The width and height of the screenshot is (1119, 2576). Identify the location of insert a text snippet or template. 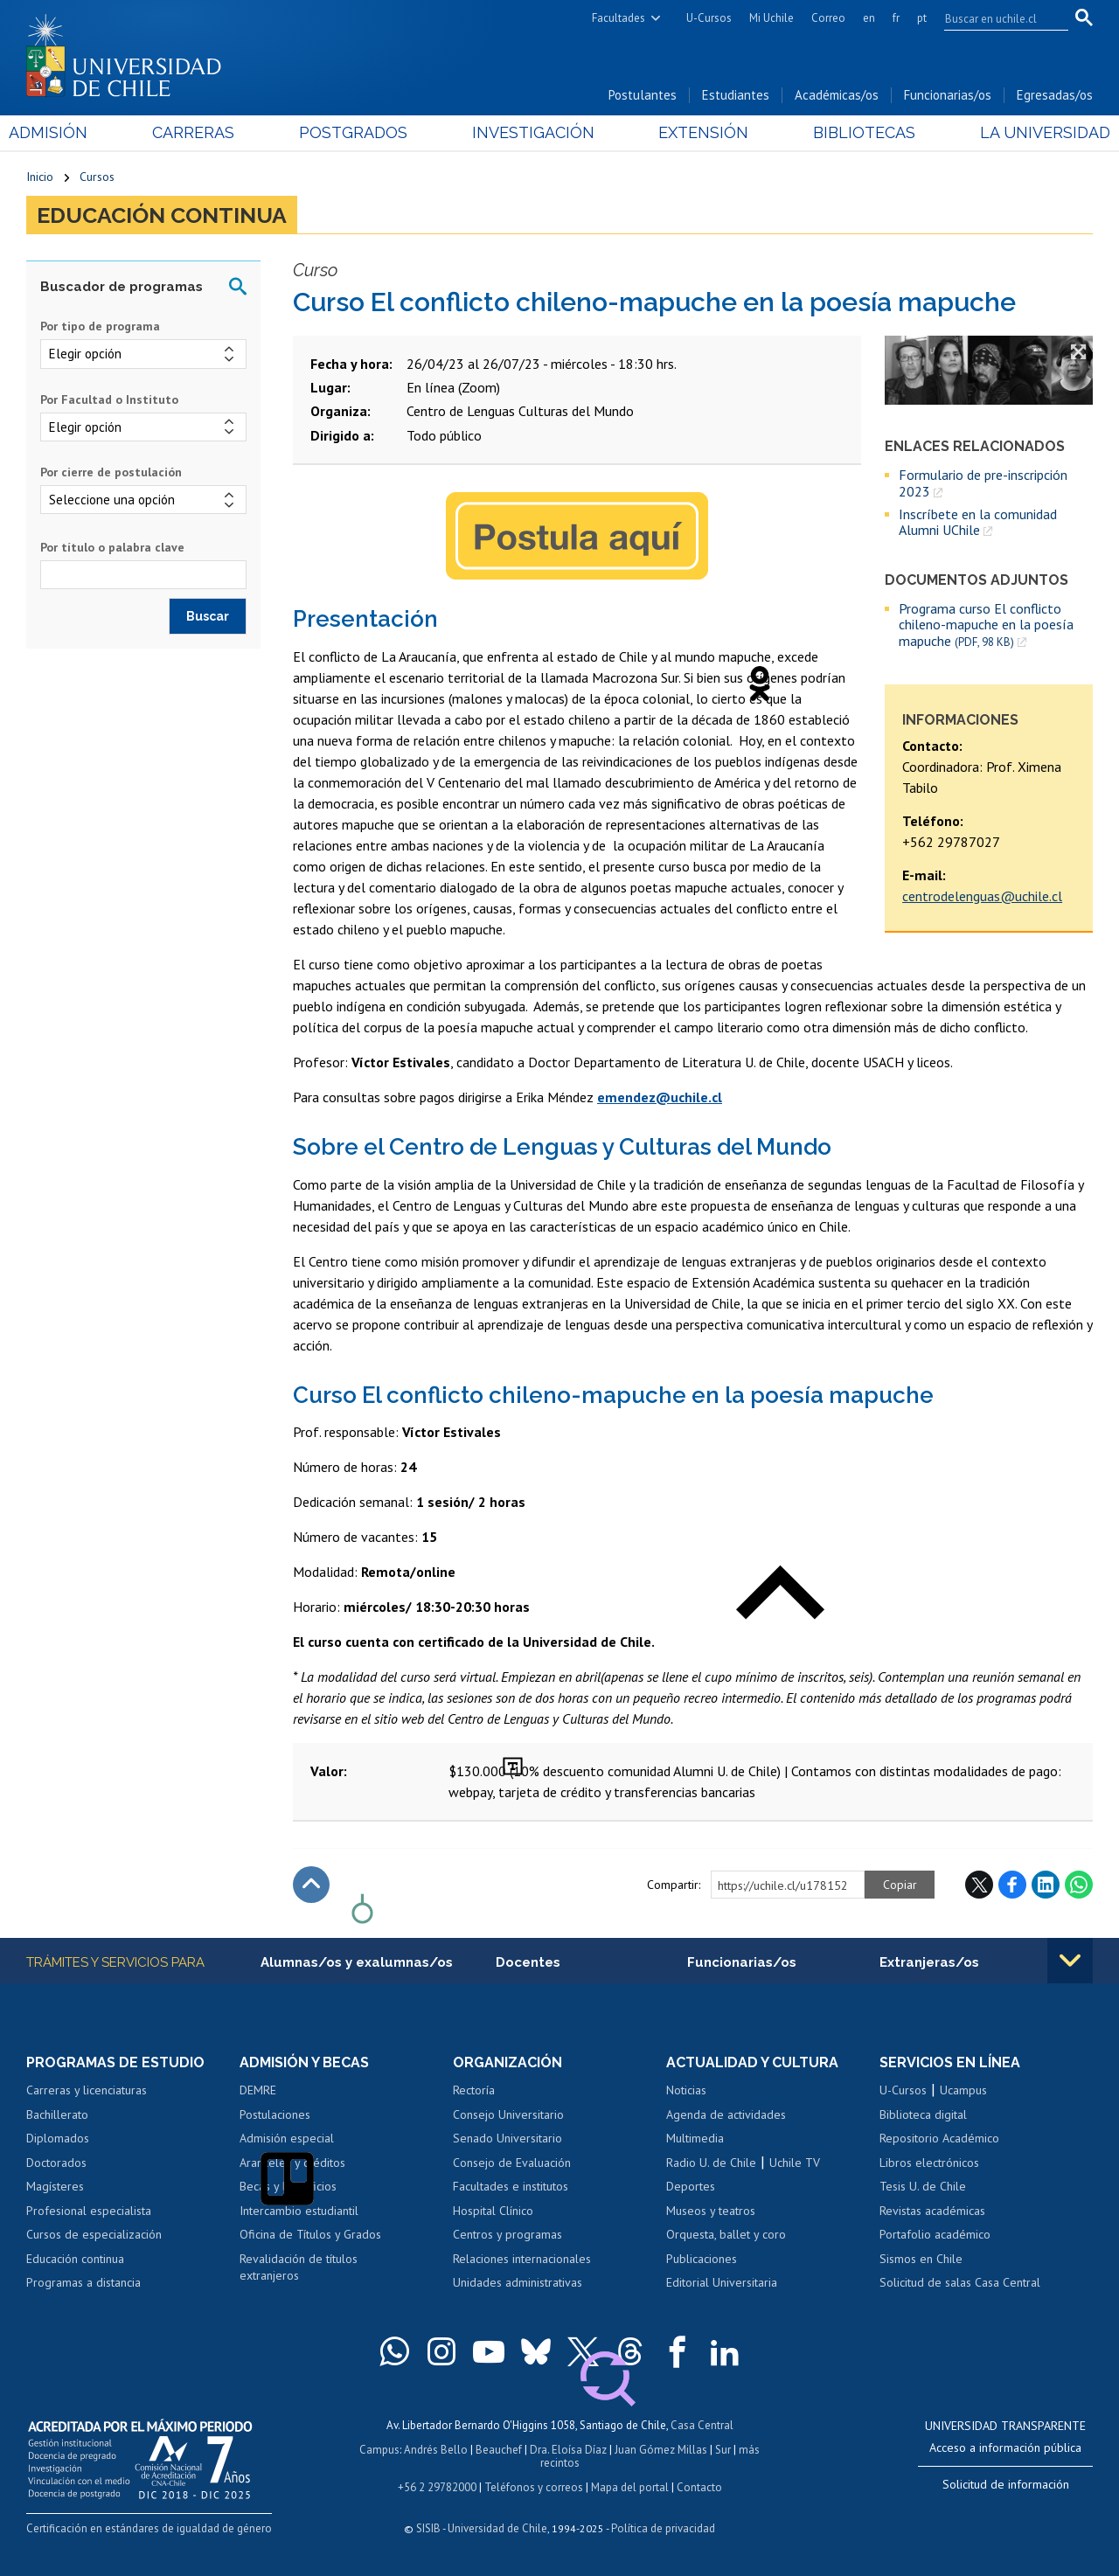
(512, 1766).